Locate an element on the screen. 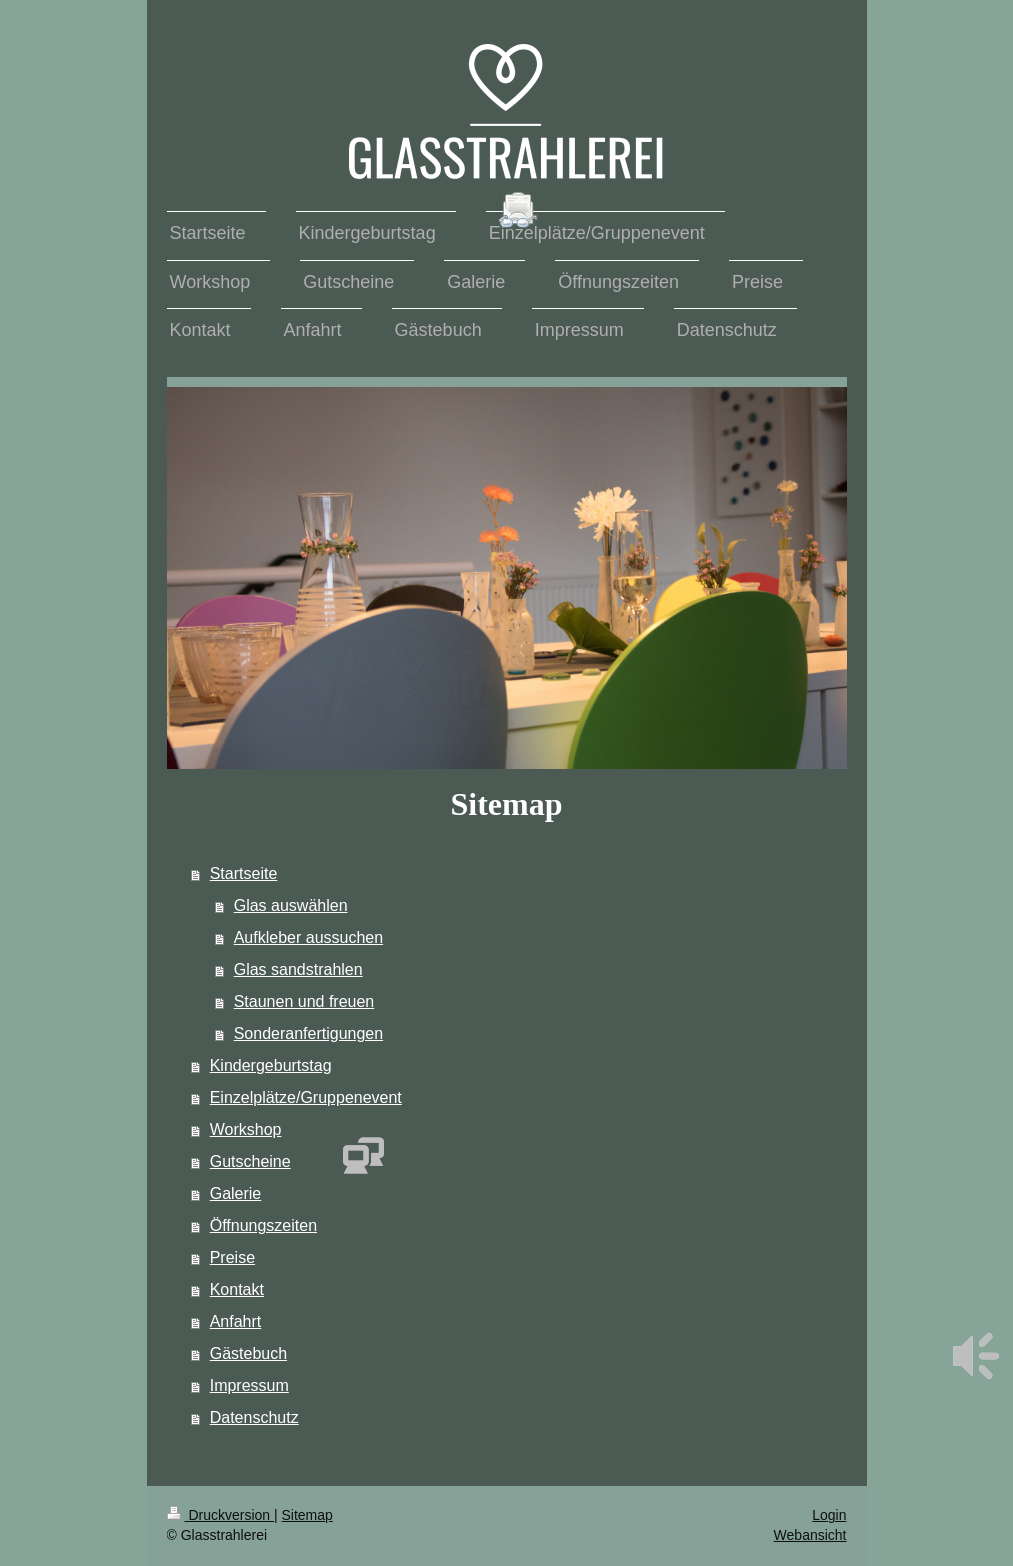  view network workgroup computers is located at coordinates (363, 1155).